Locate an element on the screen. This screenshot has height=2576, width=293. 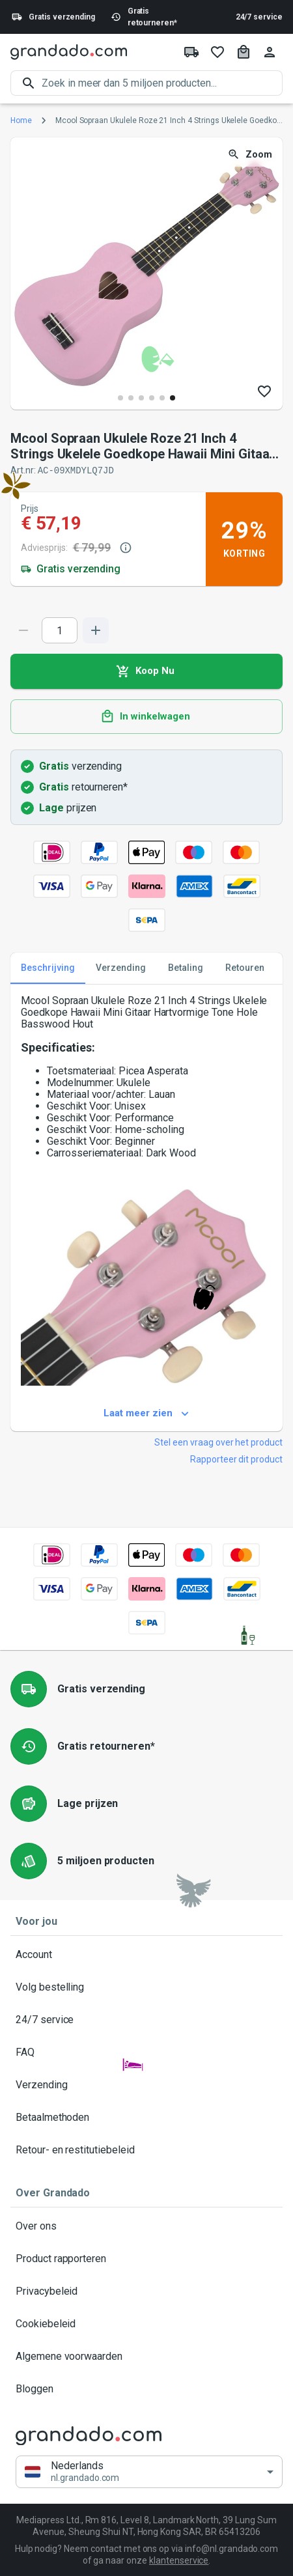
indicates drinking or beverage consumption in gameplay is located at coordinates (158, 359).